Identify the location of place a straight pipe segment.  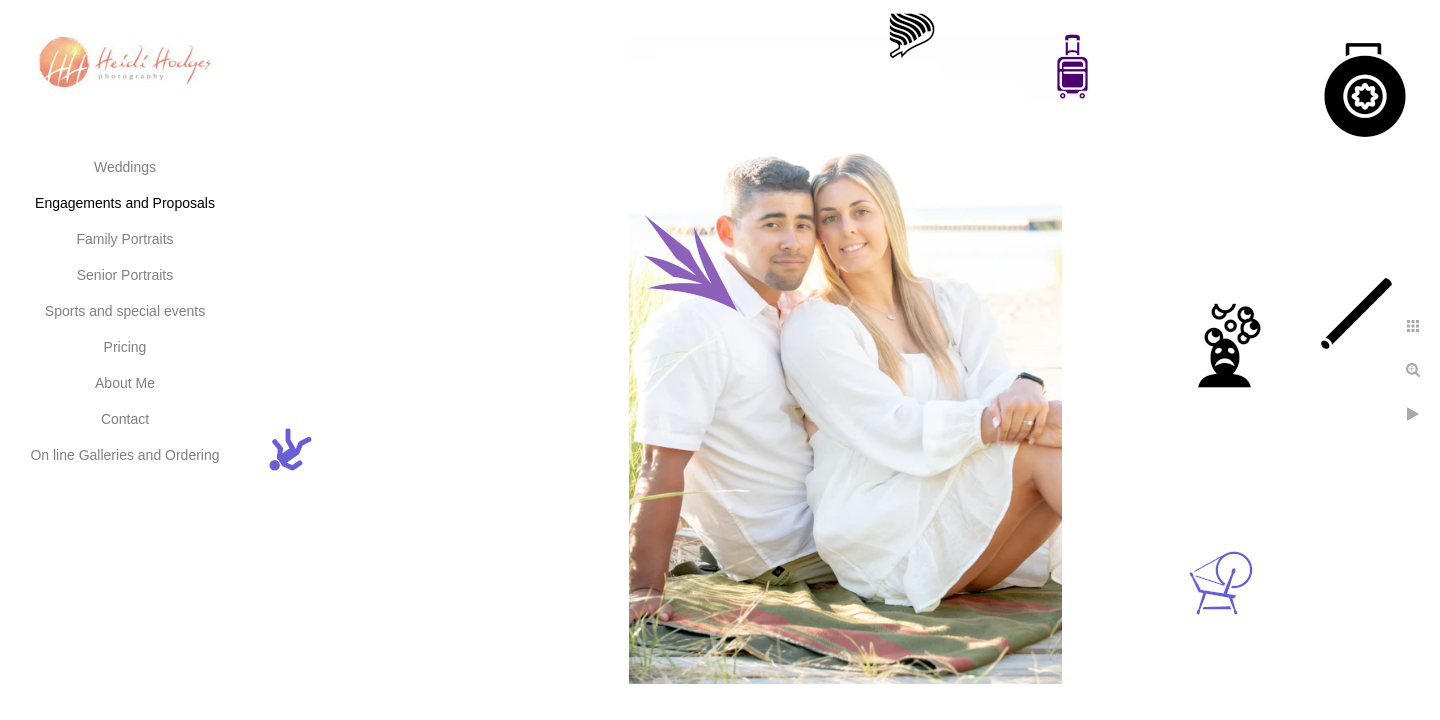
(1356, 313).